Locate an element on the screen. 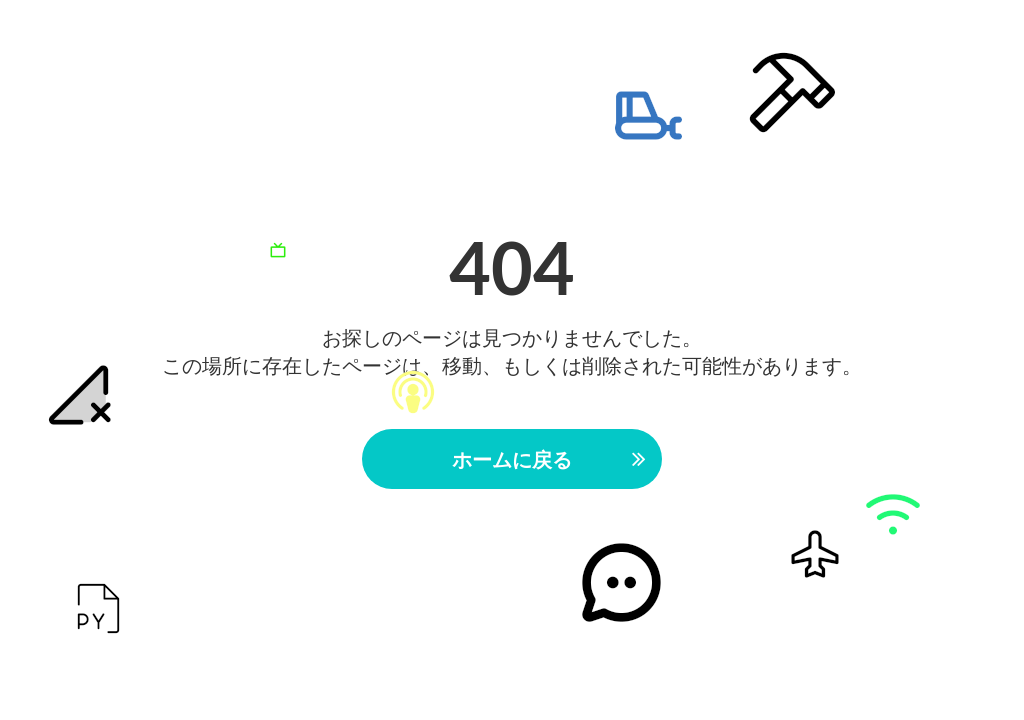  no cellular signal available is located at coordinates (83, 397).